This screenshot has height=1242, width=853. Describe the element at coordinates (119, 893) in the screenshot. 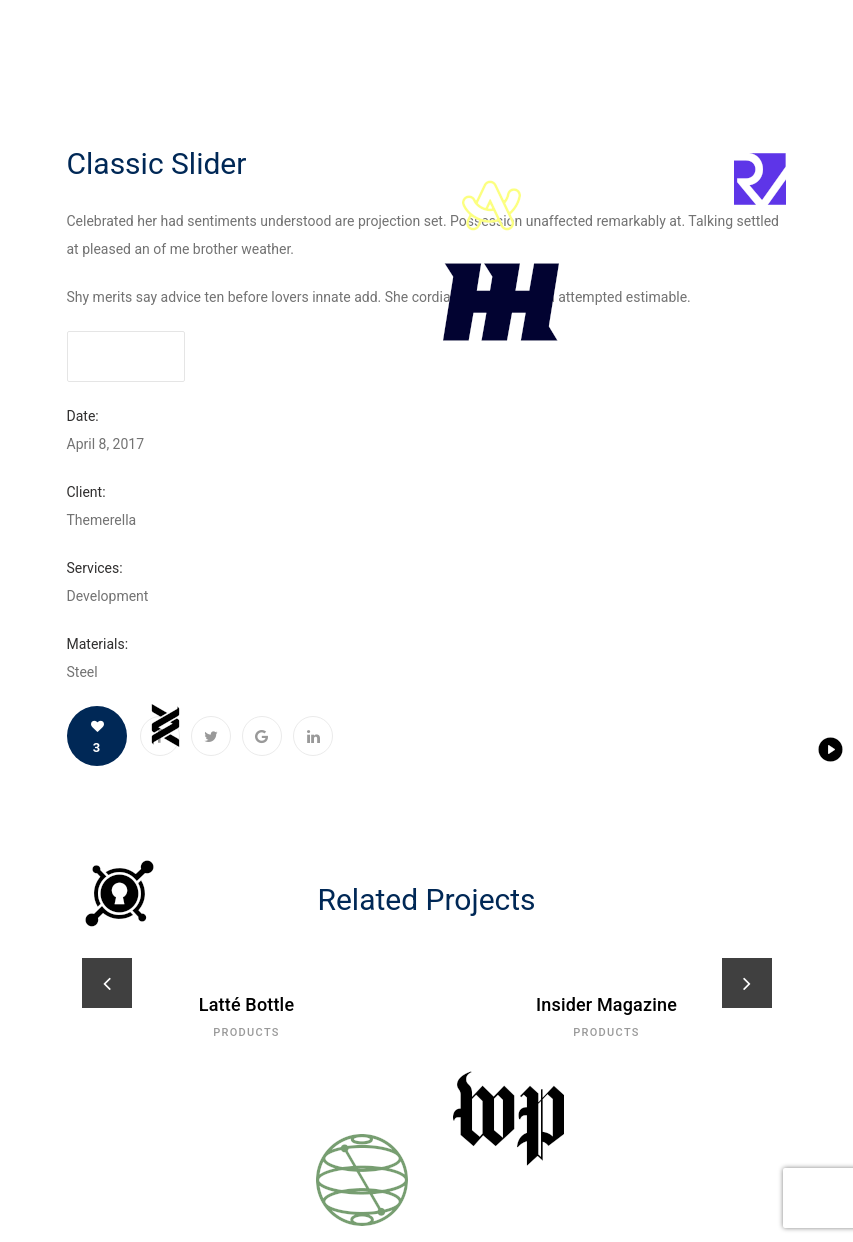

I see `keycdn logo - a content delivery network service` at that location.